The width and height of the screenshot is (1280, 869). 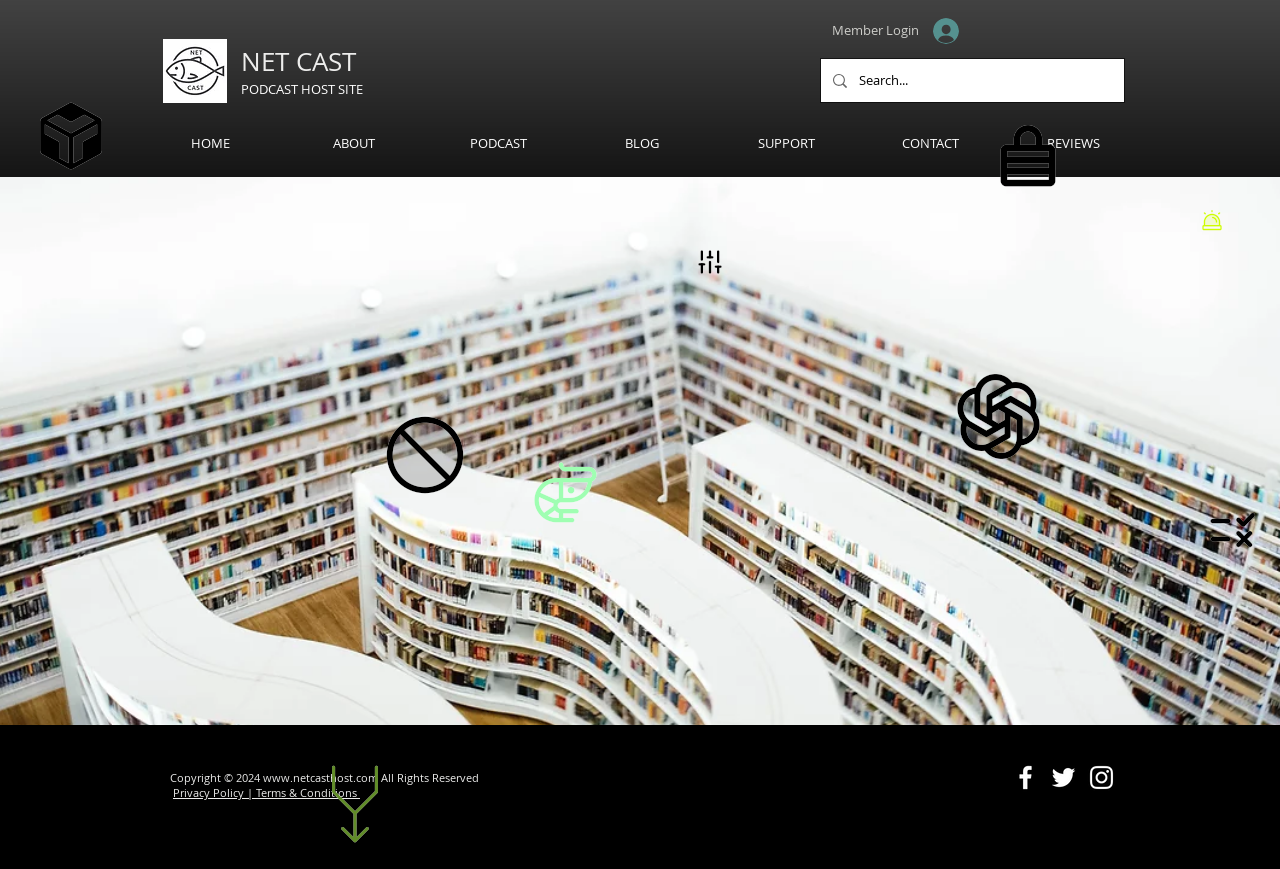 What do you see at coordinates (1212, 222) in the screenshot?
I see `indicates an active alert or emergency notification` at bounding box center [1212, 222].